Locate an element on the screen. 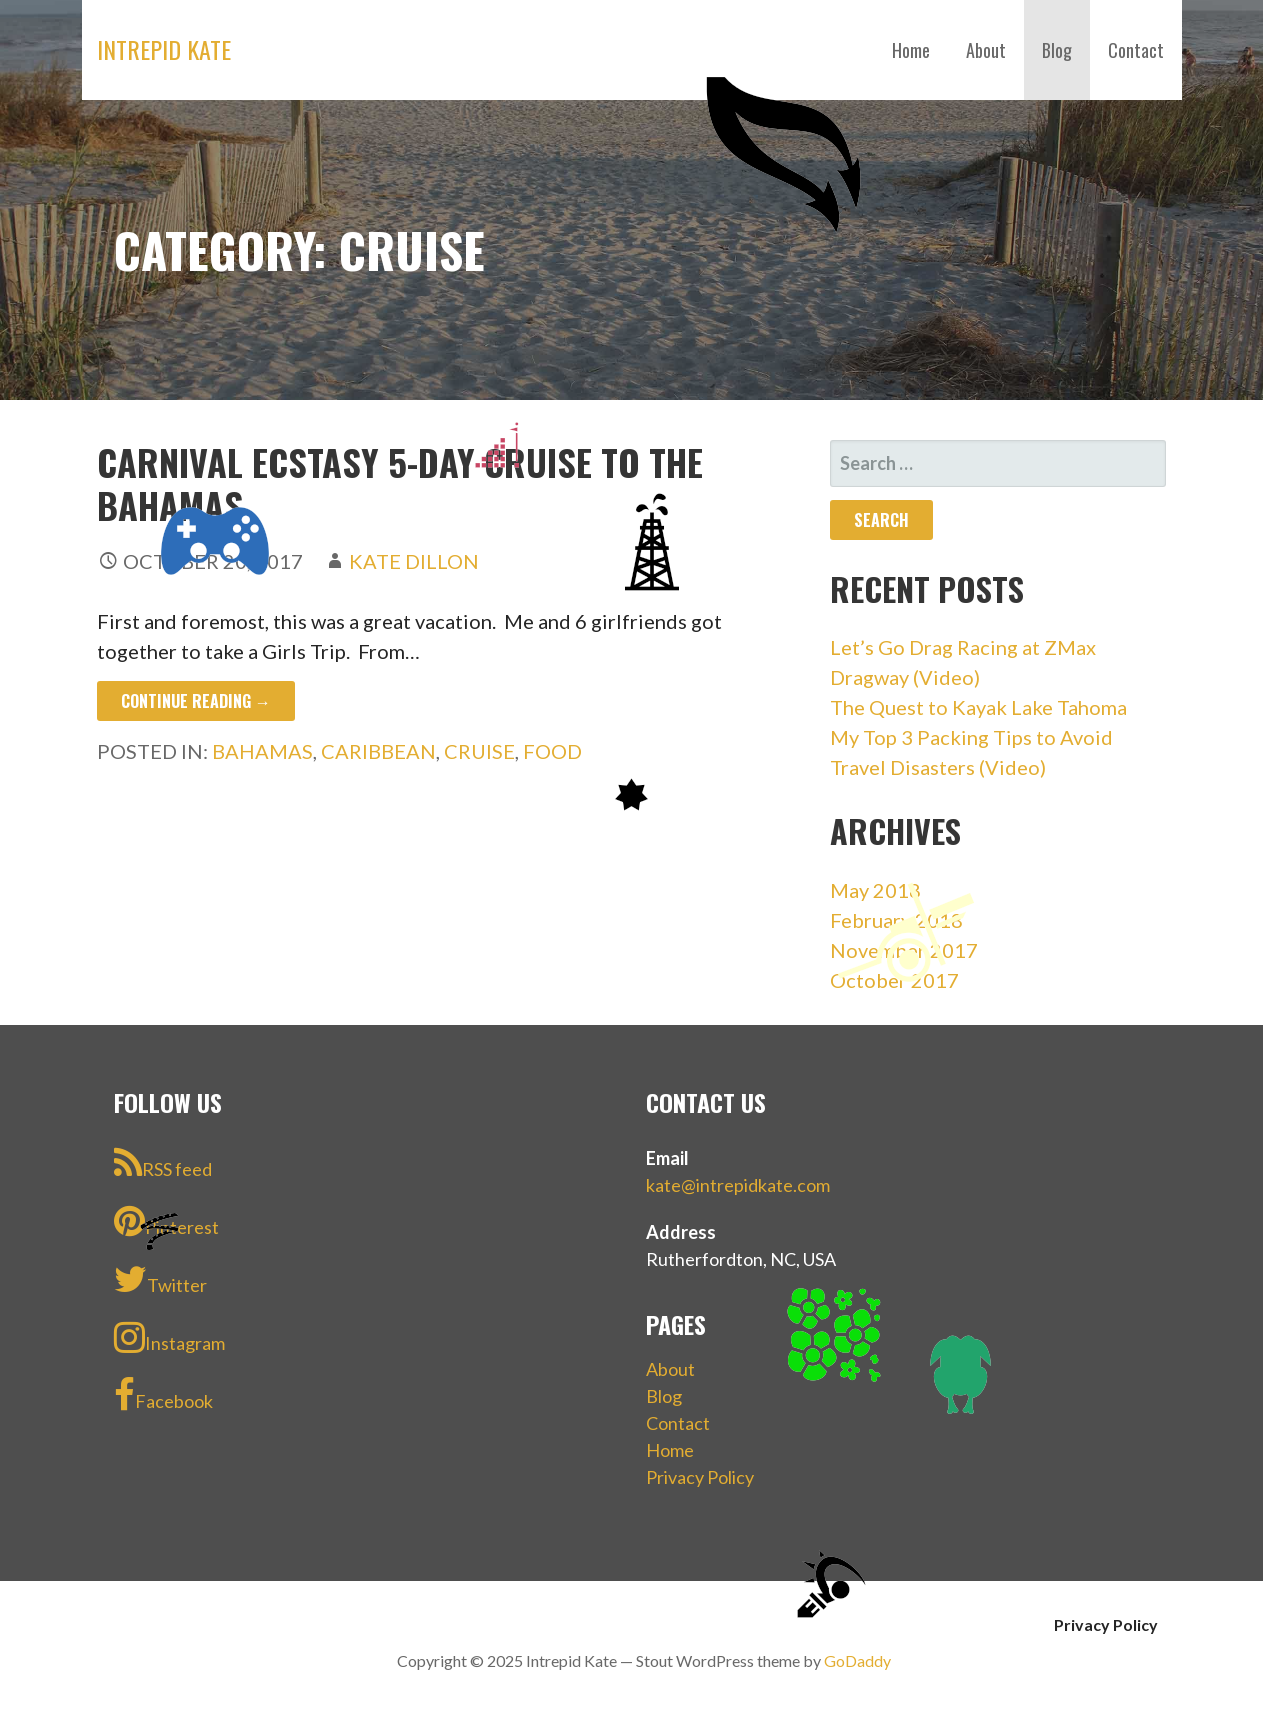 The width and height of the screenshot is (1263, 1710). equip a magic staff or wand is located at coordinates (831, 1583).